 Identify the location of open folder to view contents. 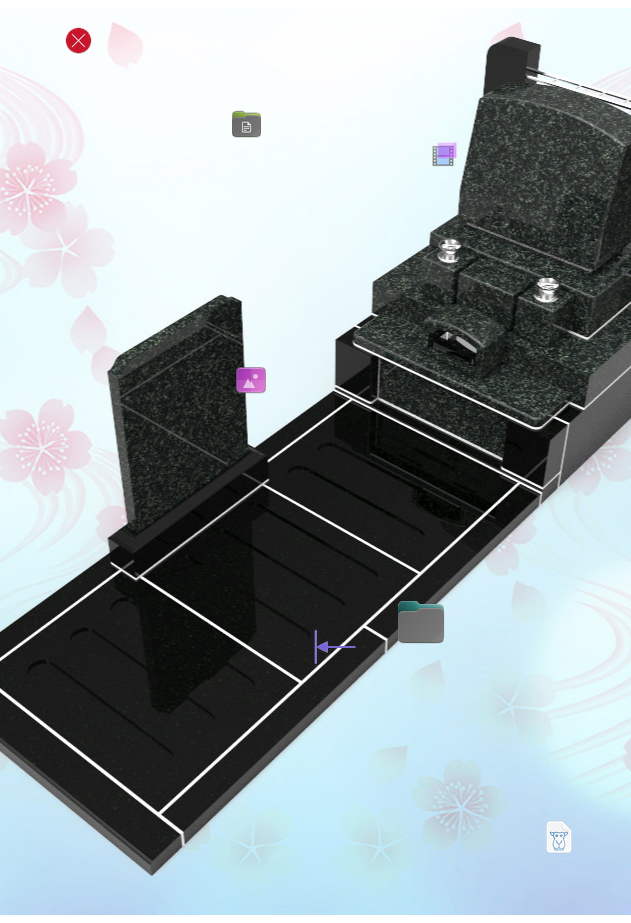
(421, 622).